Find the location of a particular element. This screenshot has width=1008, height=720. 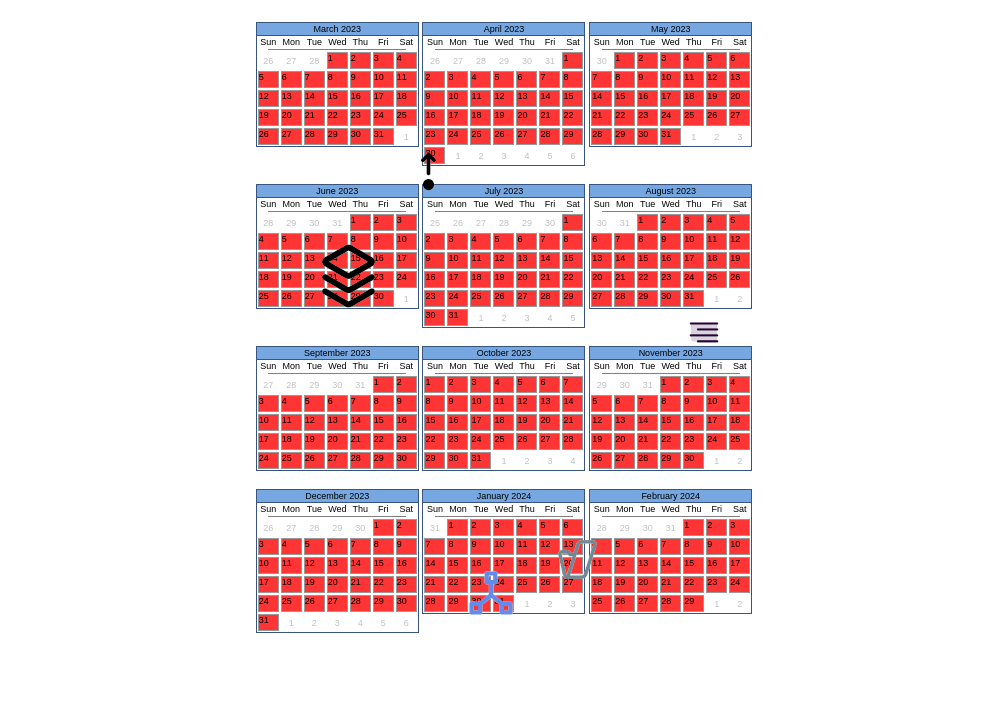

view organizational hierarchy or structure is located at coordinates (491, 593).